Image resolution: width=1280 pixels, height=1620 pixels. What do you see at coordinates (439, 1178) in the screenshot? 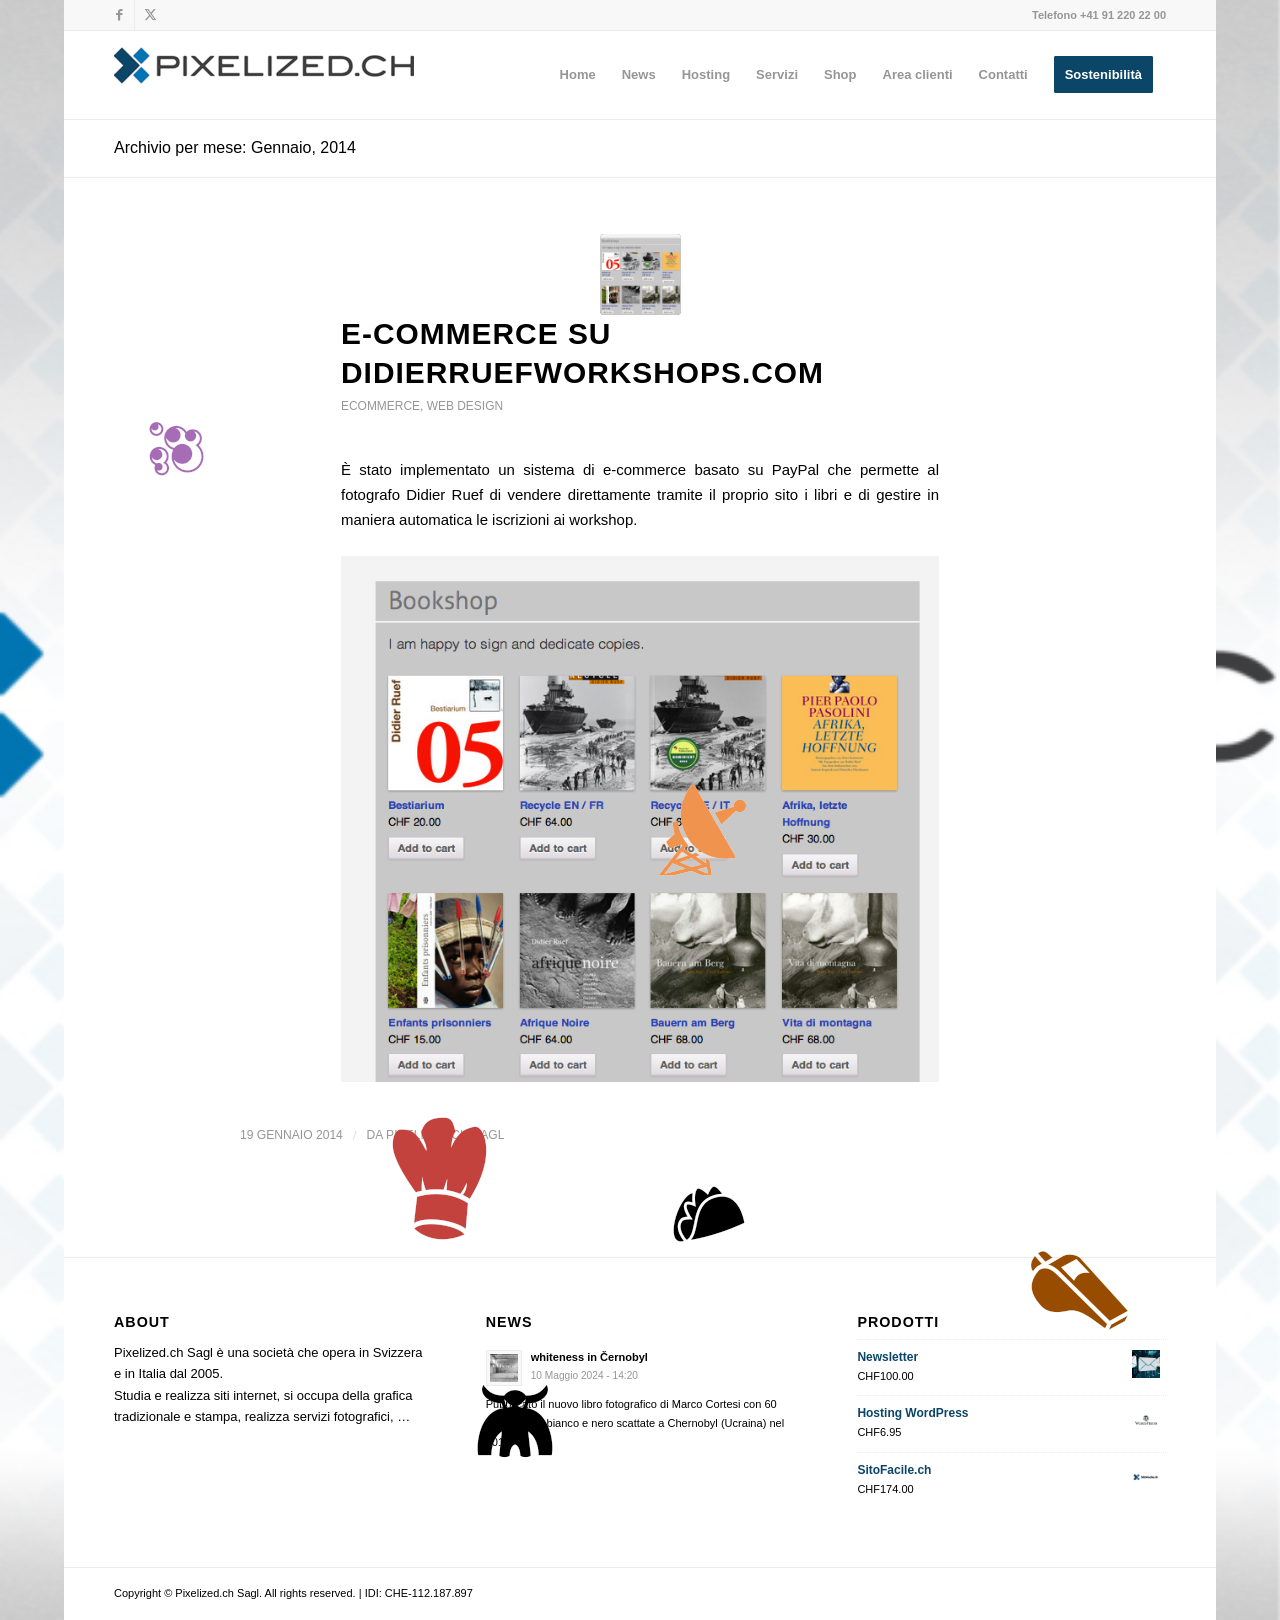
I see `access cooking or recipe features` at bounding box center [439, 1178].